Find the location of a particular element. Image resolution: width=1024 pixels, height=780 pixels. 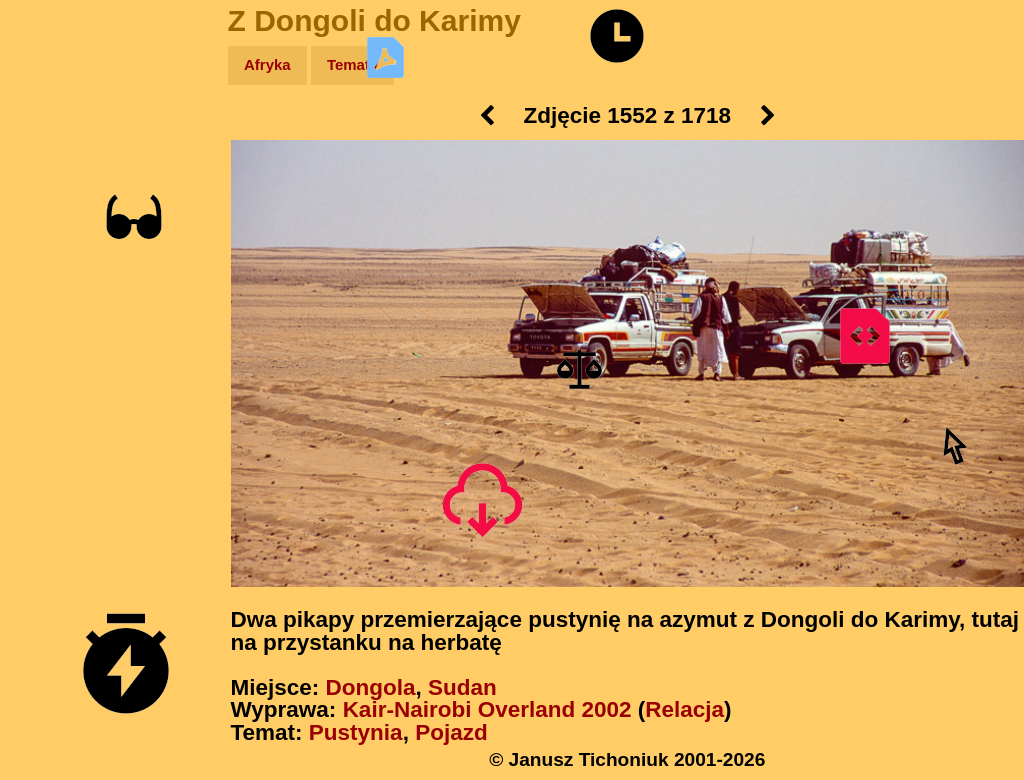

access legal or terms of service information is located at coordinates (579, 370).